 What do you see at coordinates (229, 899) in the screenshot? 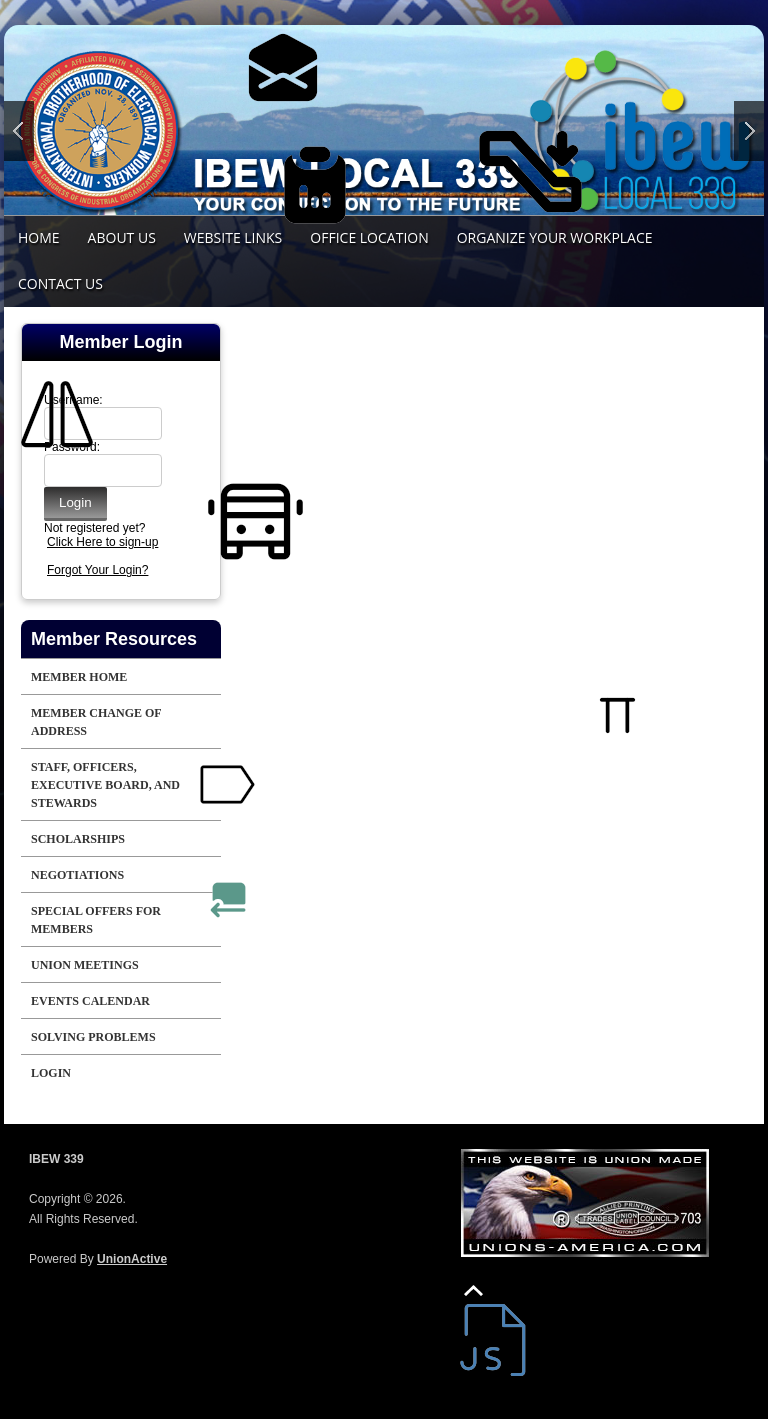
I see `auto-fit content to the left edge` at bounding box center [229, 899].